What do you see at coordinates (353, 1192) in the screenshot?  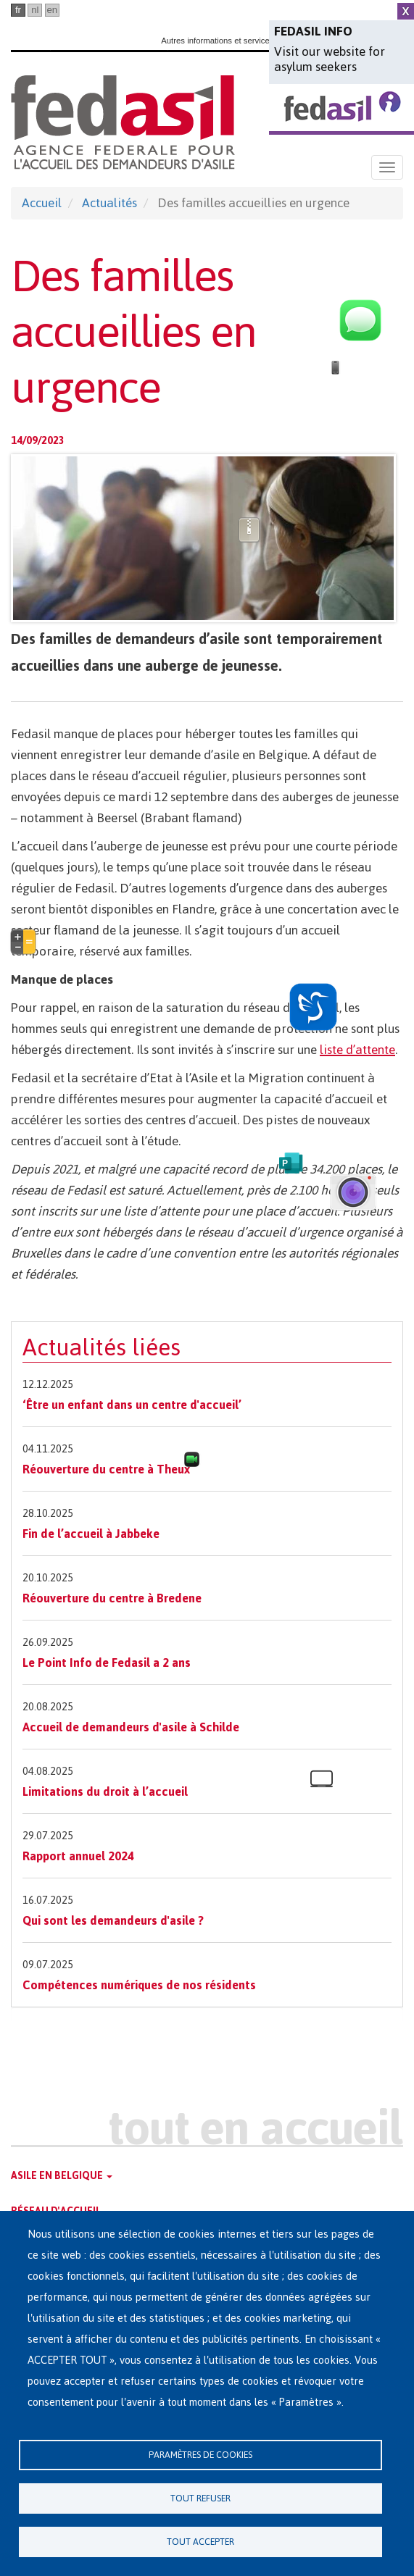 I see `open webcamoid camera application` at bounding box center [353, 1192].